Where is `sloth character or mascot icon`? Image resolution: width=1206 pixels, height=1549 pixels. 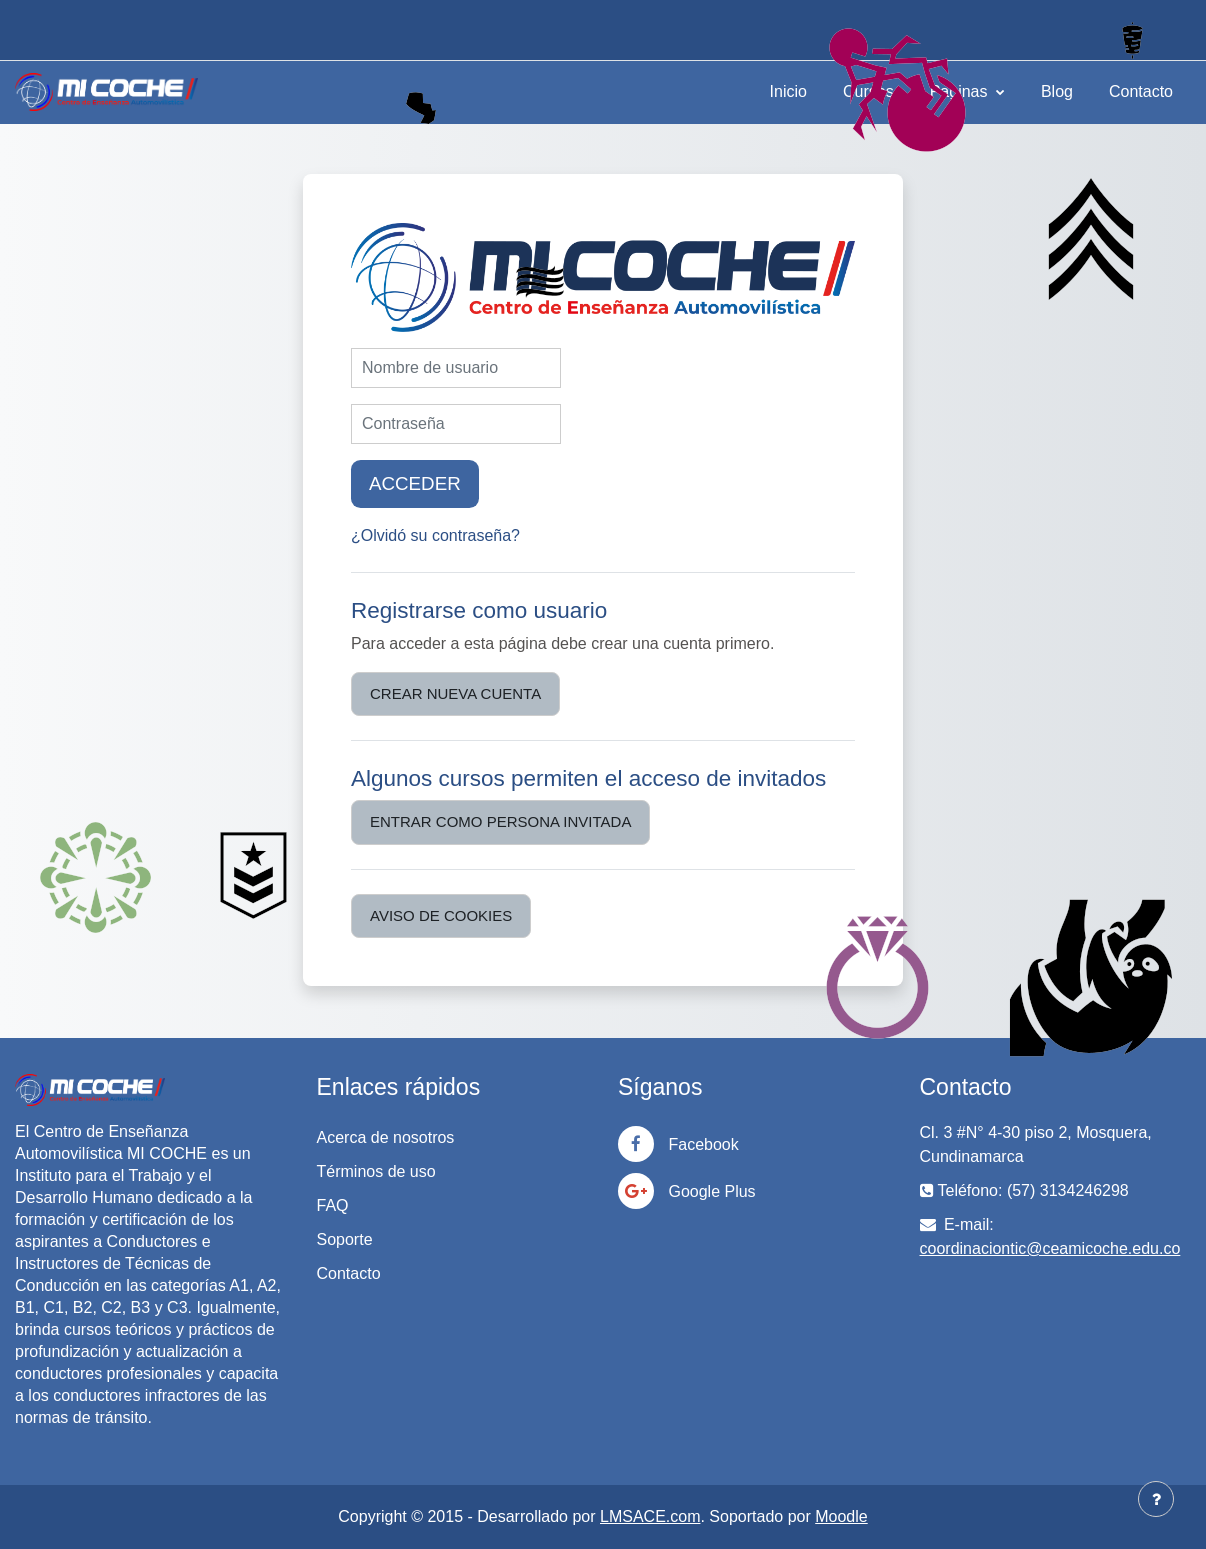
sloth character or mascot icon is located at coordinates (1091, 978).